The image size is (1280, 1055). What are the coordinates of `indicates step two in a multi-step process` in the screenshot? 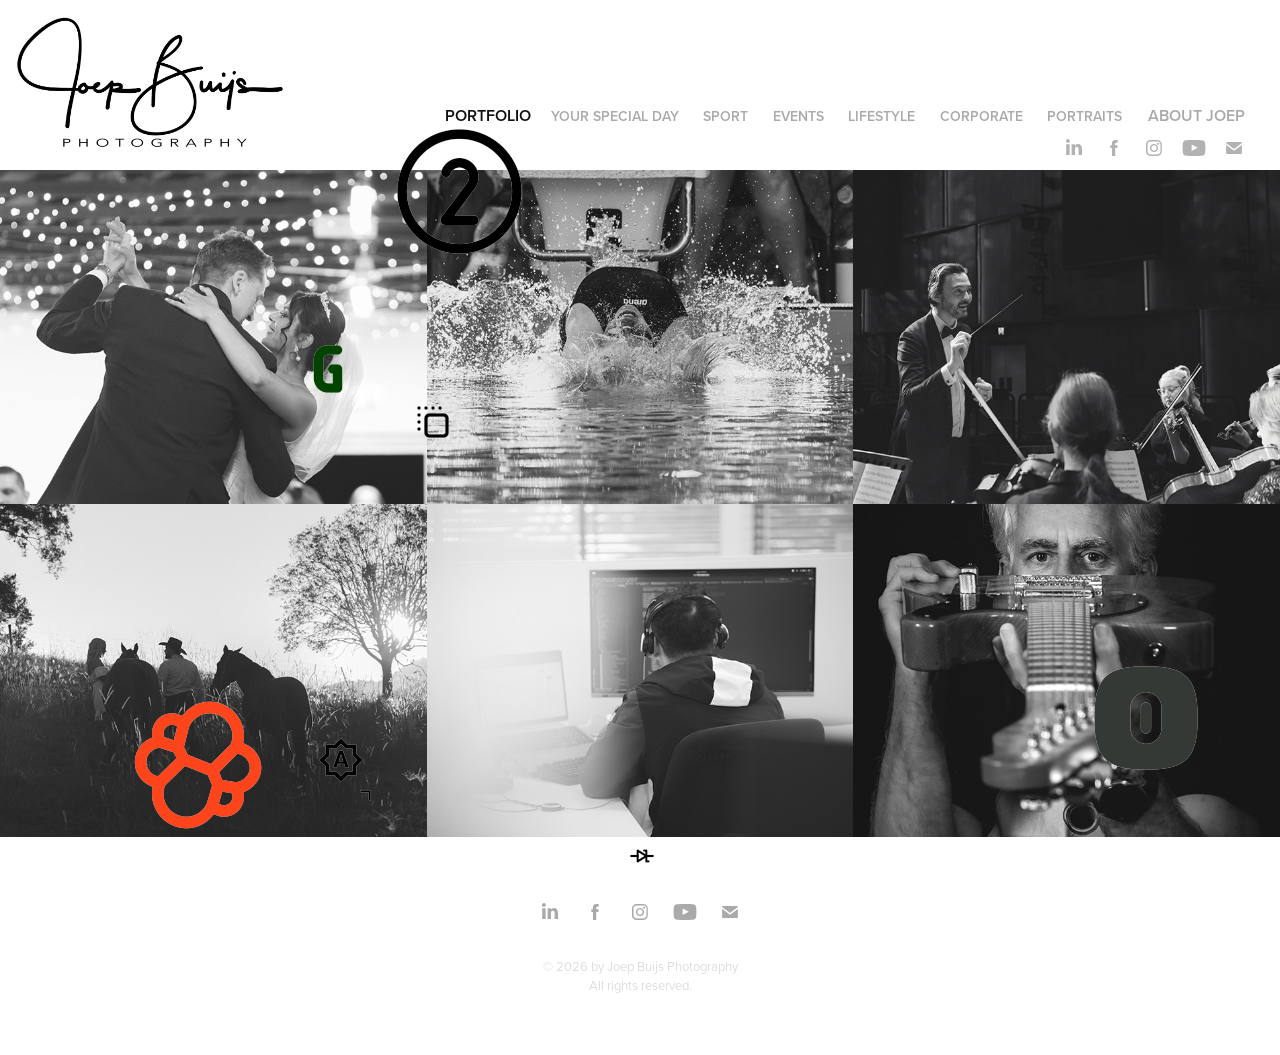 It's located at (459, 191).